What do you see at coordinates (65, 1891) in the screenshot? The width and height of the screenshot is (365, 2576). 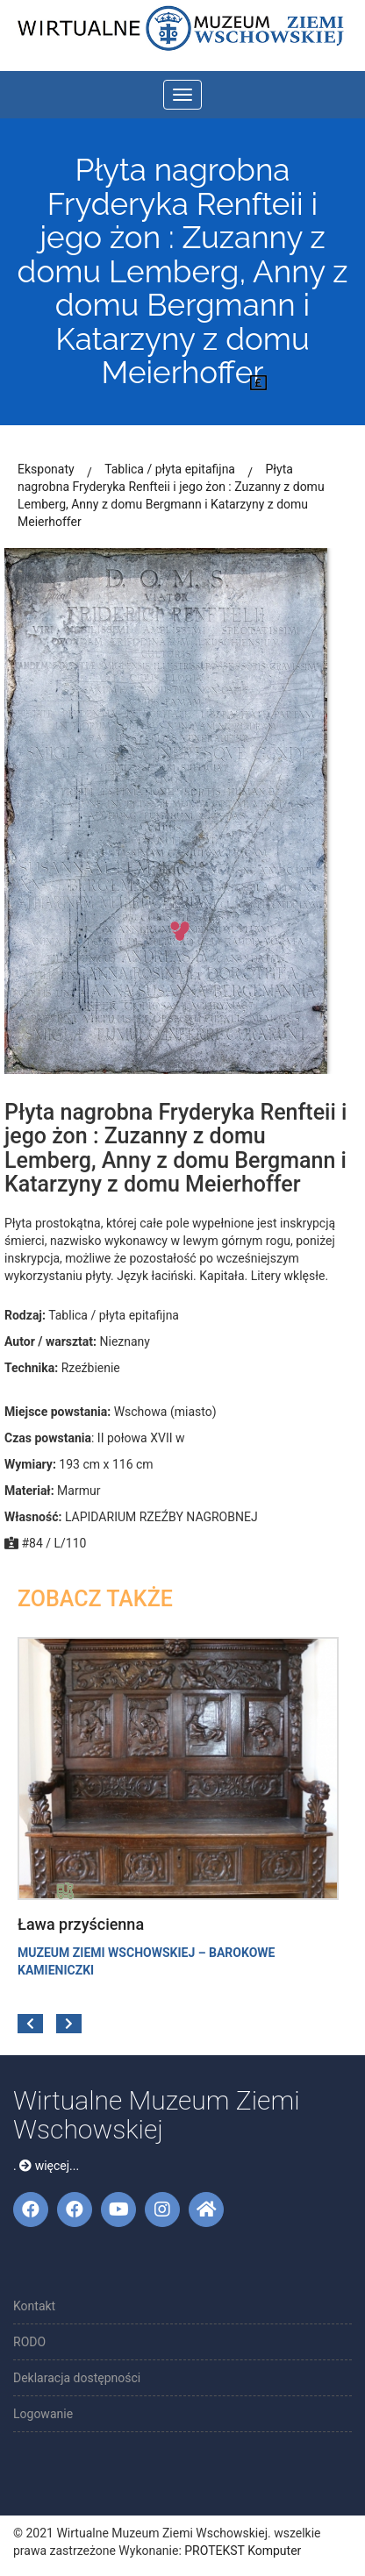 I see `order food delivery` at bounding box center [65, 1891].